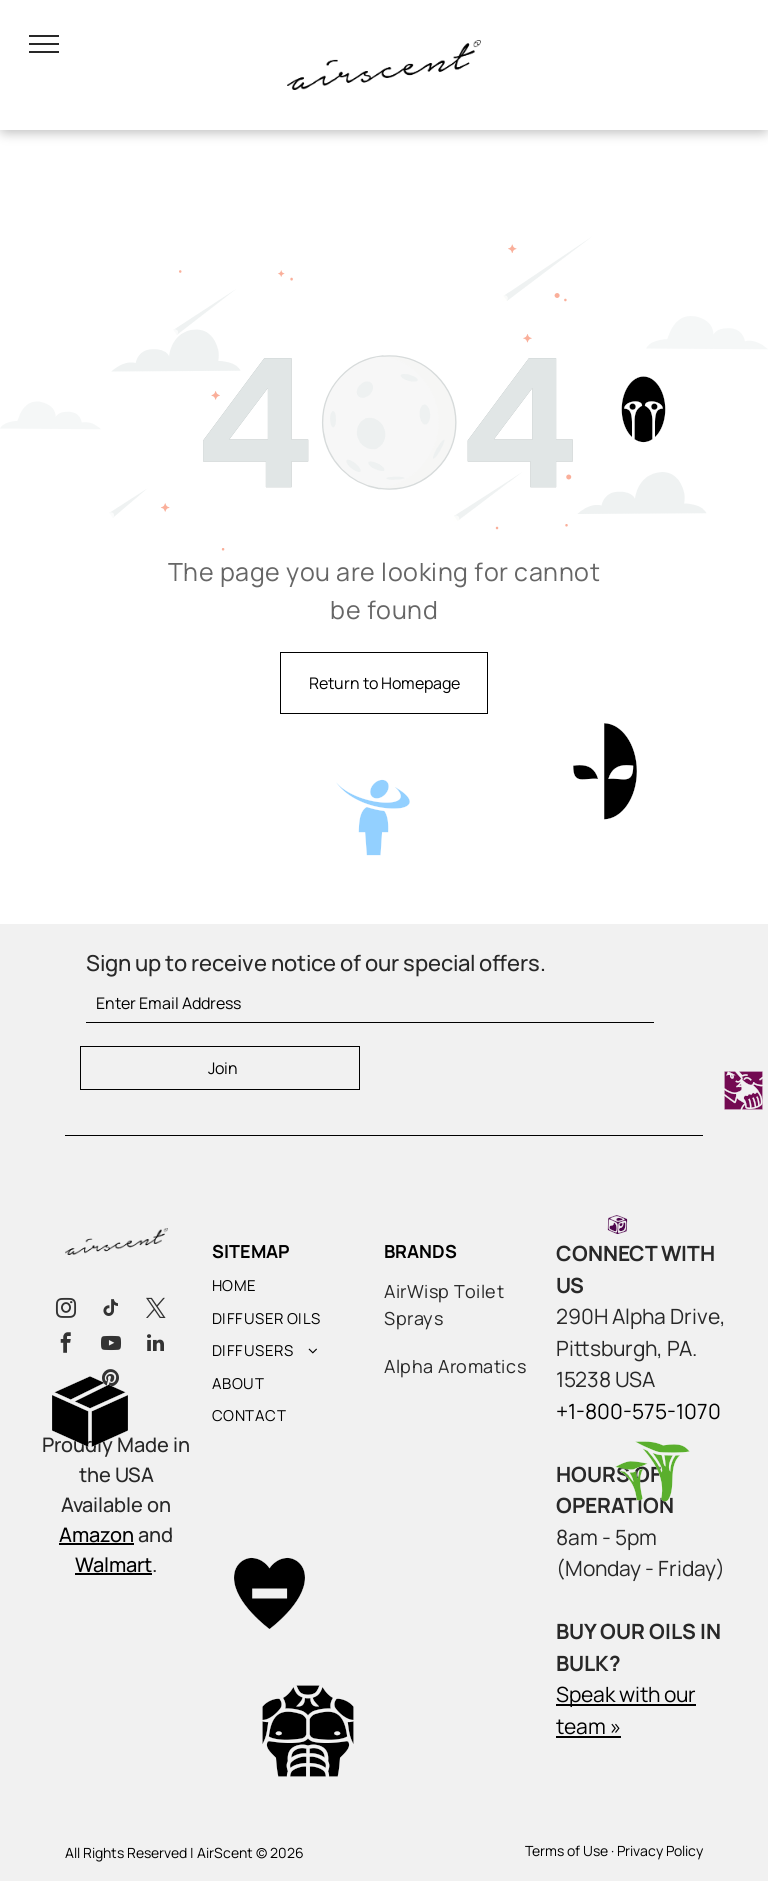 This screenshot has height=1881, width=768. Describe the element at coordinates (743, 1090) in the screenshot. I see `initiate a persuasion or negotiation action` at that location.